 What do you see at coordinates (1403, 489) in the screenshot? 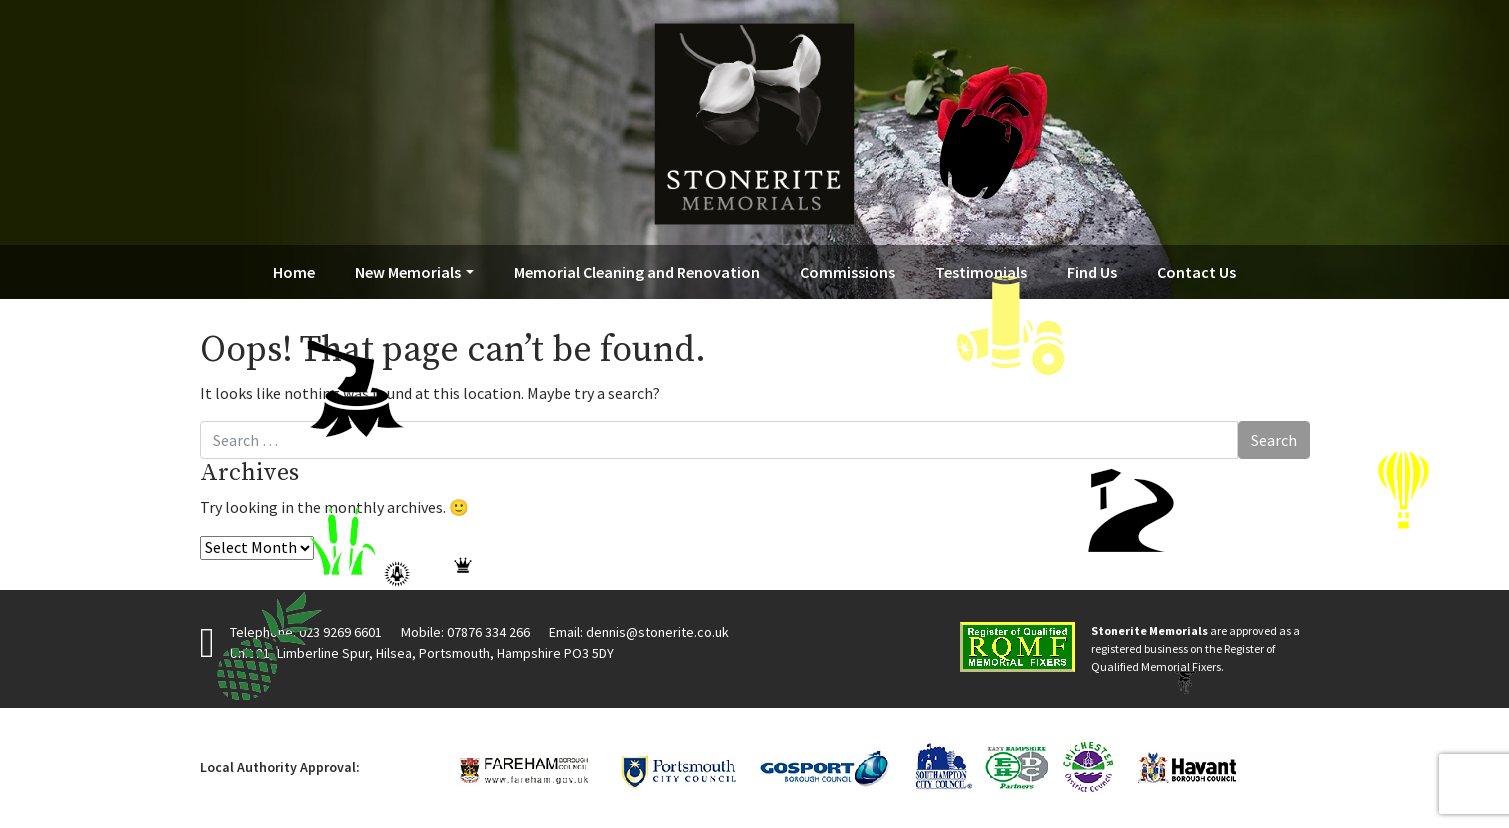
I see `access travel or adventure features` at bounding box center [1403, 489].